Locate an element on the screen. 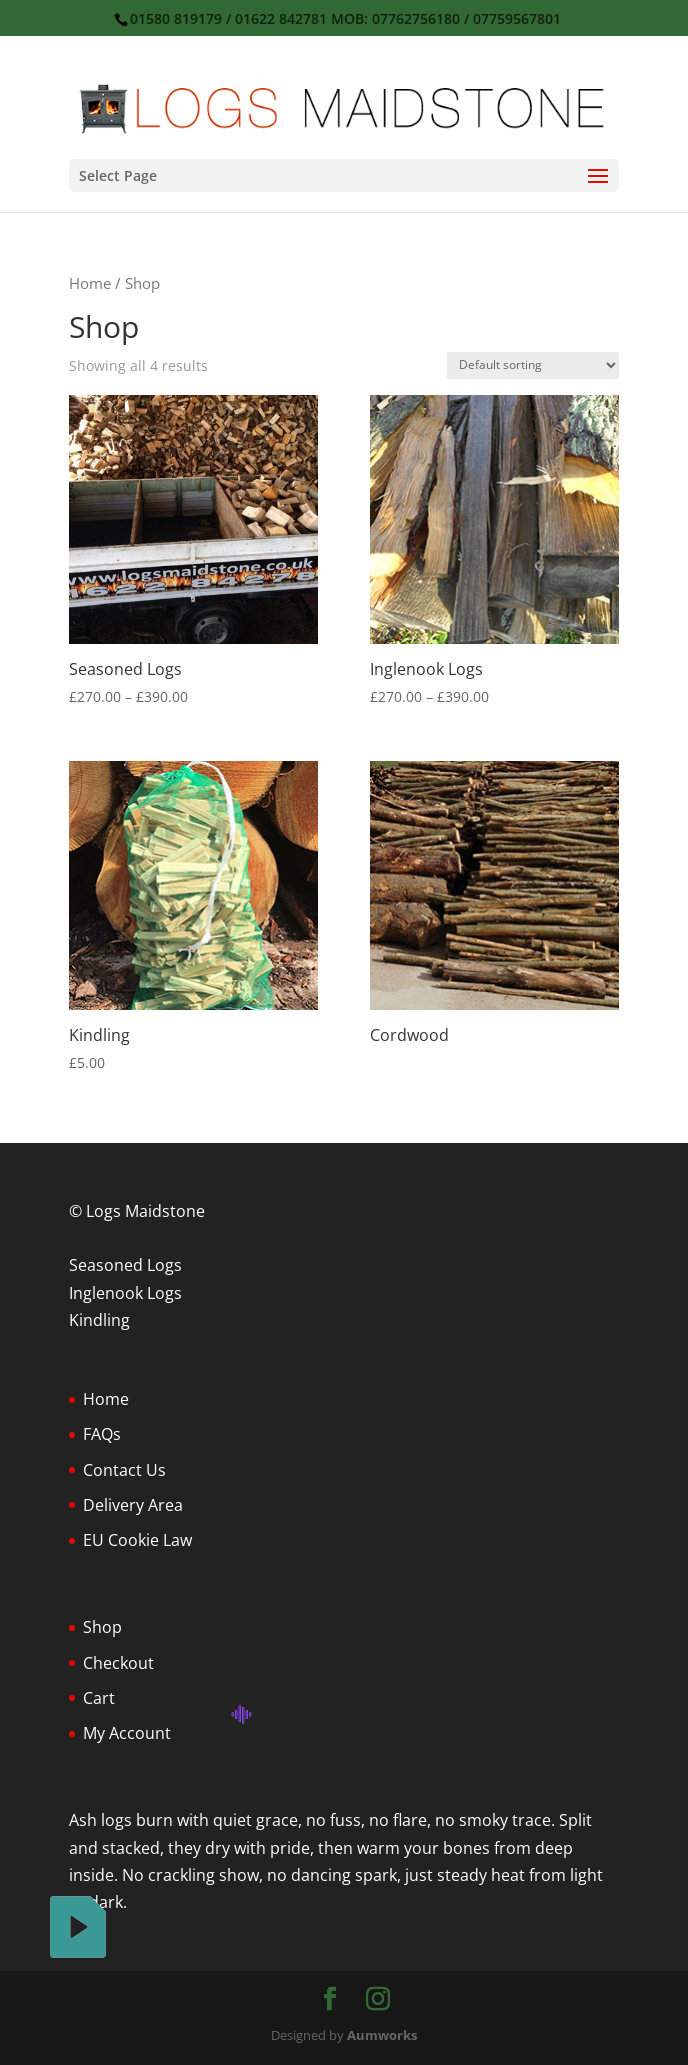 This screenshot has height=2065, width=688. open a video file is located at coordinates (78, 1927).